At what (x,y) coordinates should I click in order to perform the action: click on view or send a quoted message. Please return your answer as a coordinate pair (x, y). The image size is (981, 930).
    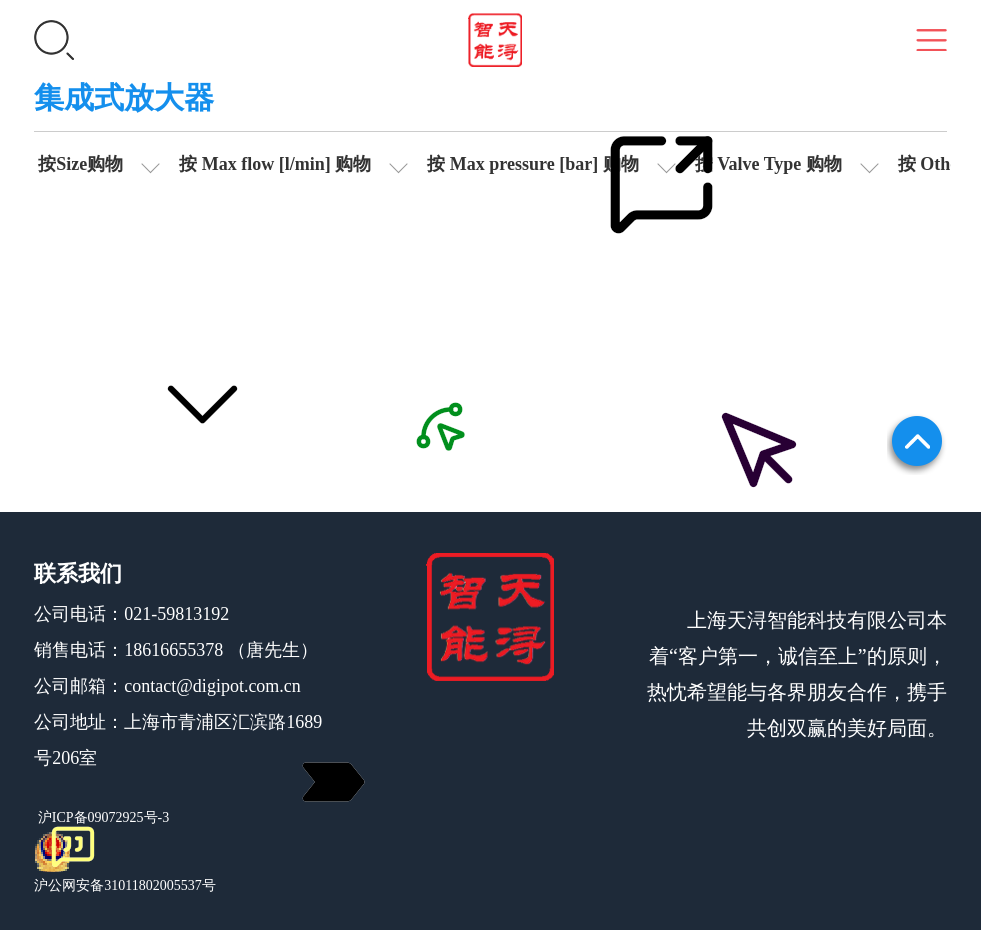
    Looking at the image, I should click on (73, 846).